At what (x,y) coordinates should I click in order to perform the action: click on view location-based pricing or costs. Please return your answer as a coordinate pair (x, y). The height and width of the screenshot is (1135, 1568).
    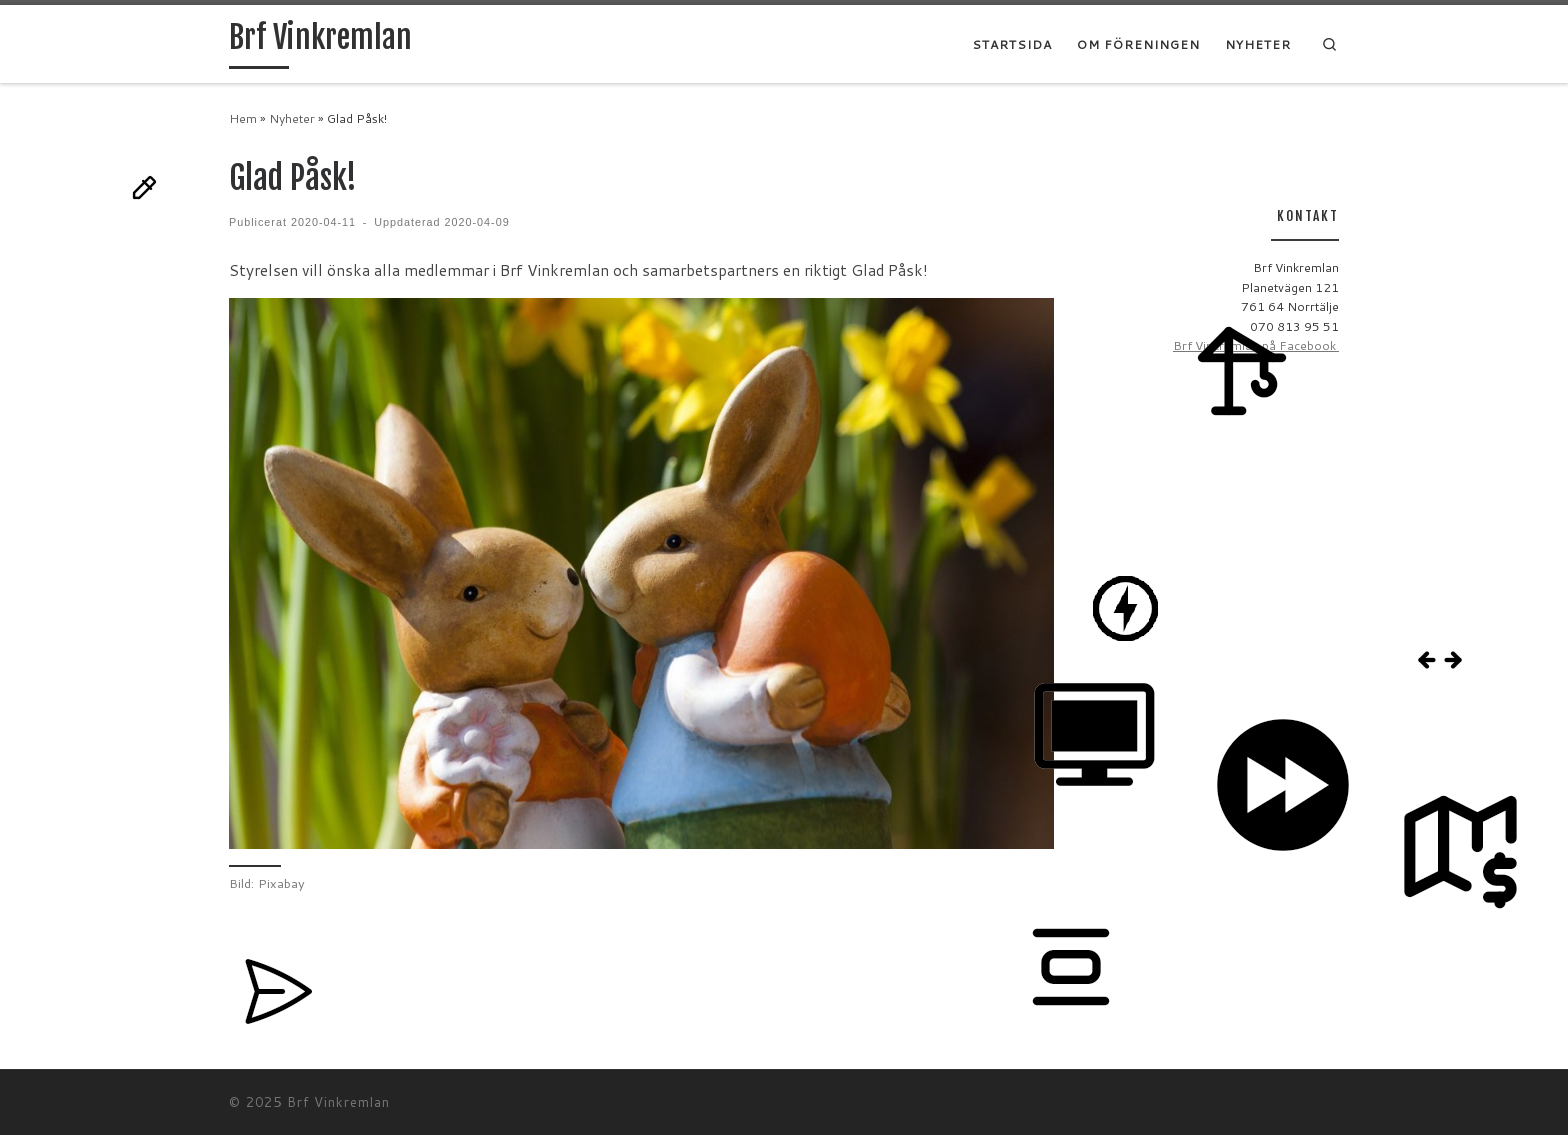
    Looking at the image, I should click on (1460, 846).